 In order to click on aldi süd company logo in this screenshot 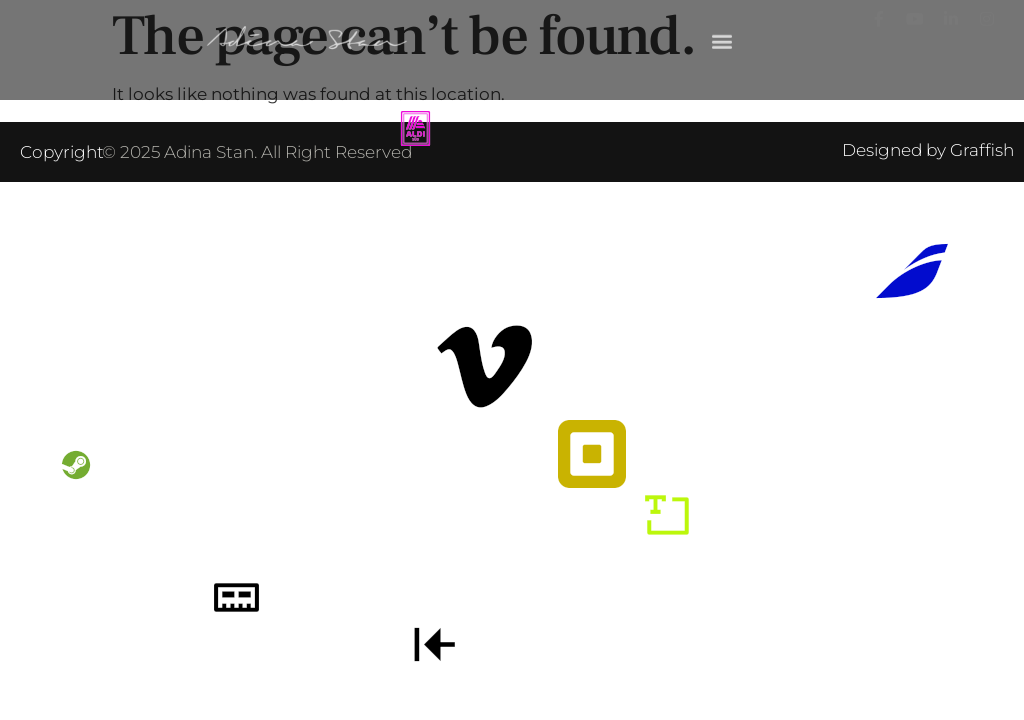, I will do `click(415, 128)`.